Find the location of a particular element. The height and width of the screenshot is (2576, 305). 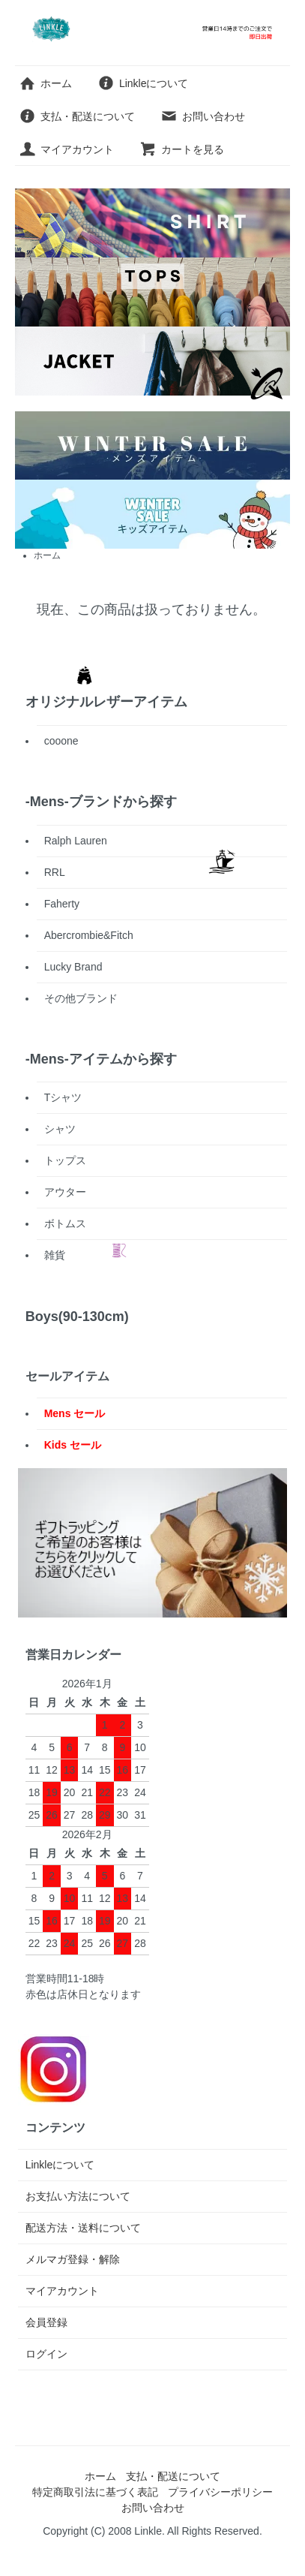

wire or cable inventory item is located at coordinates (119, 1250).